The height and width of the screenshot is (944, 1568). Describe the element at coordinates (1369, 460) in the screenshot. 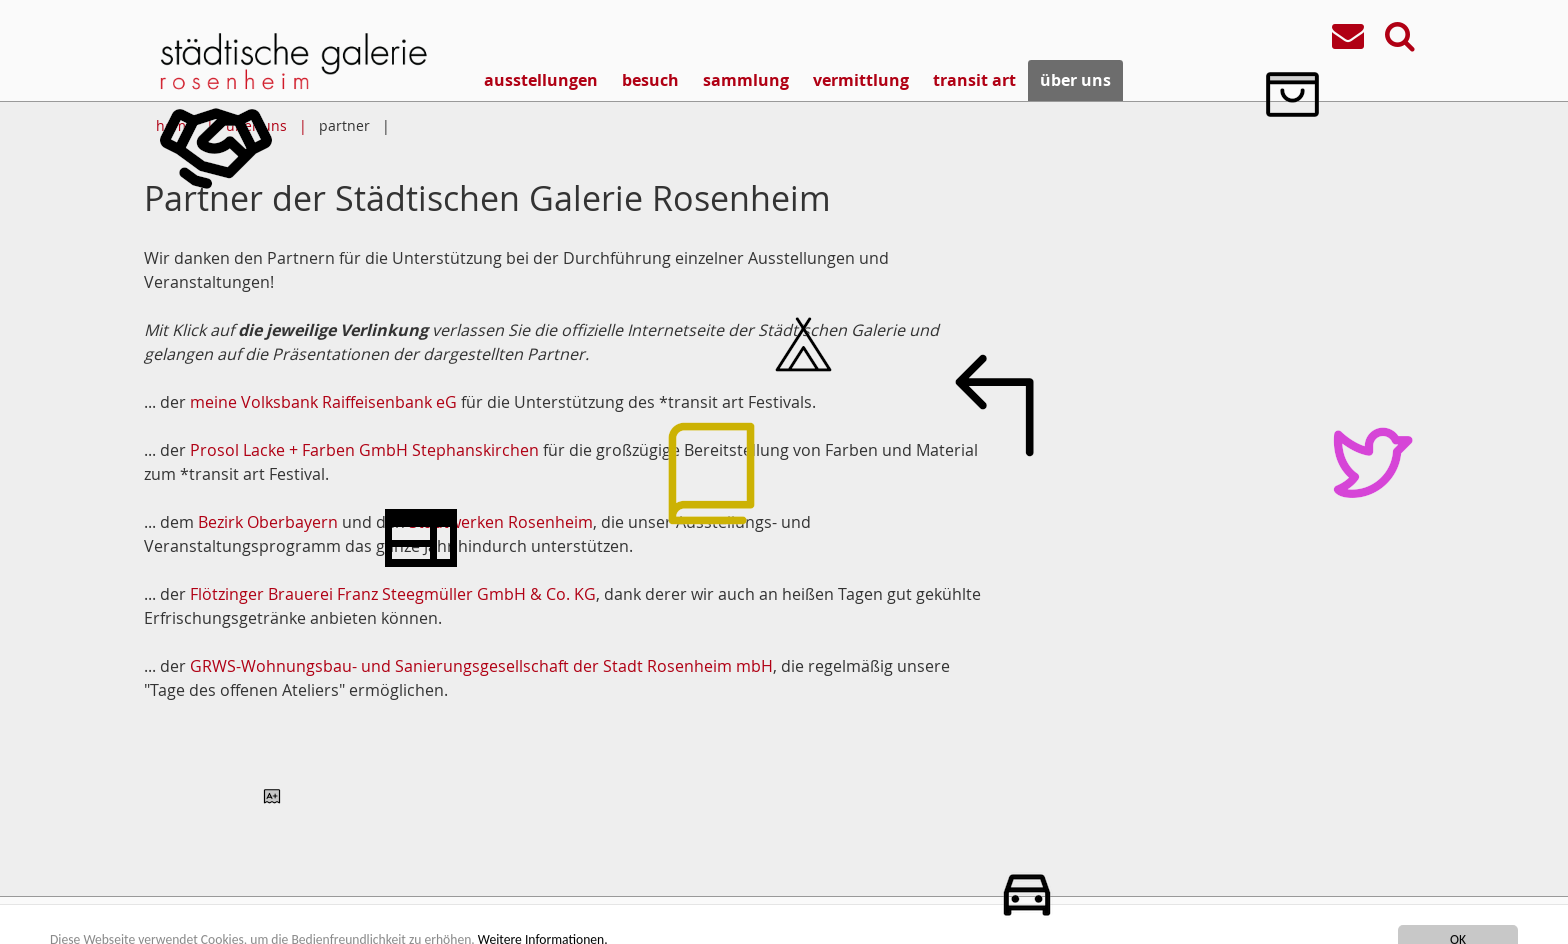

I see `share to twitter` at that location.